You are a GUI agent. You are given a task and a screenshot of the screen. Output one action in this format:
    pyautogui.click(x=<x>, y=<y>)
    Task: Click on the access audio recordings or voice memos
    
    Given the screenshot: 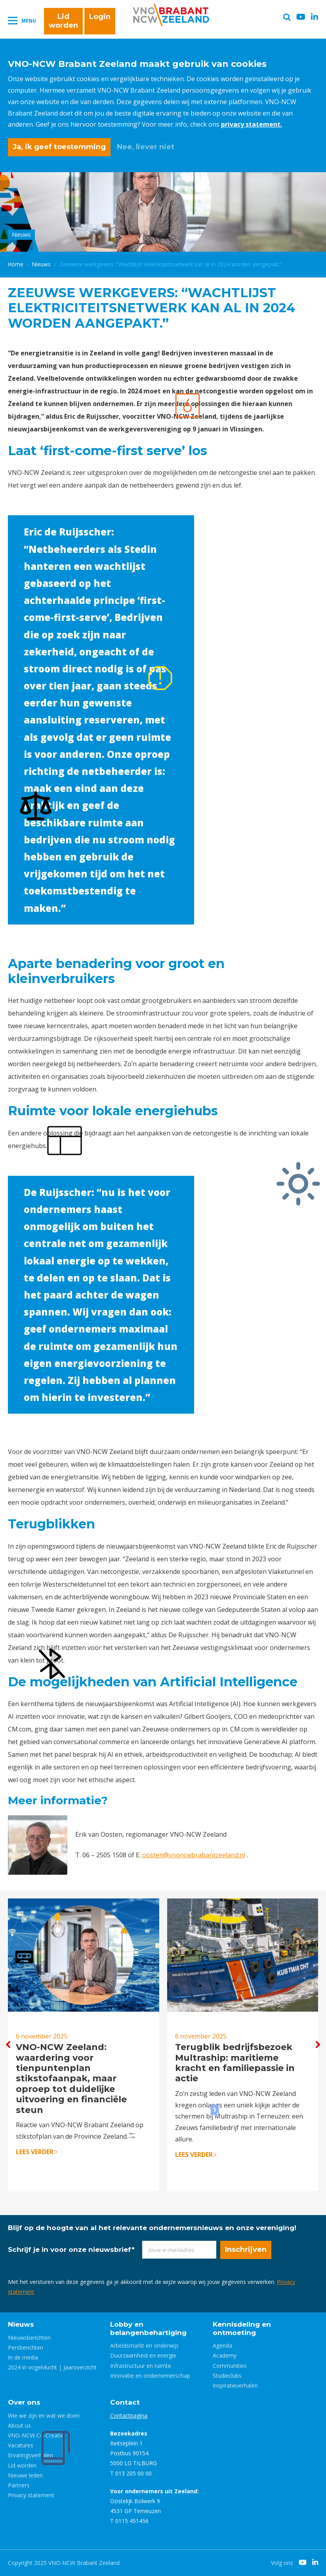 What is the action you would take?
    pyautogui.click(x=24, y=1957)
    